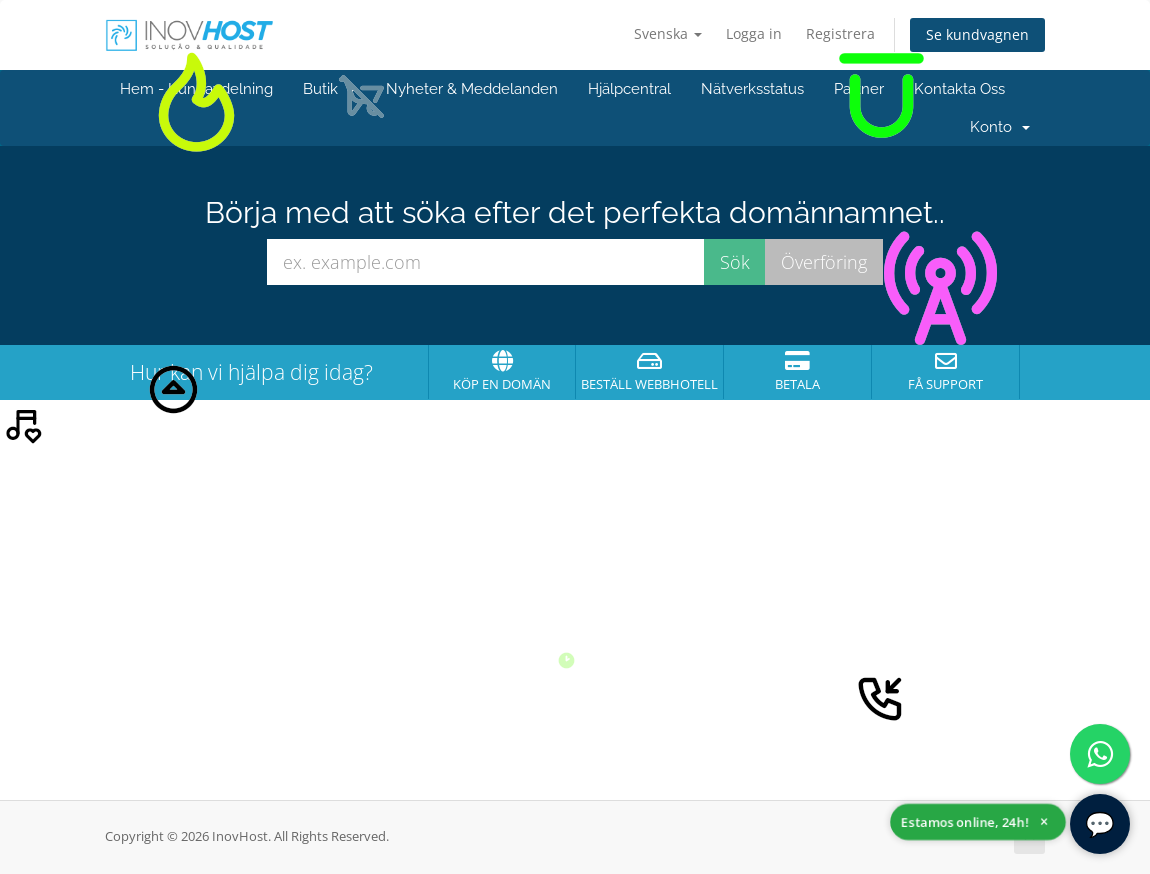 The width and height of the screenshot is (1150, 874). I want to click on indicates the current time or timestamp, so click(566, 660).